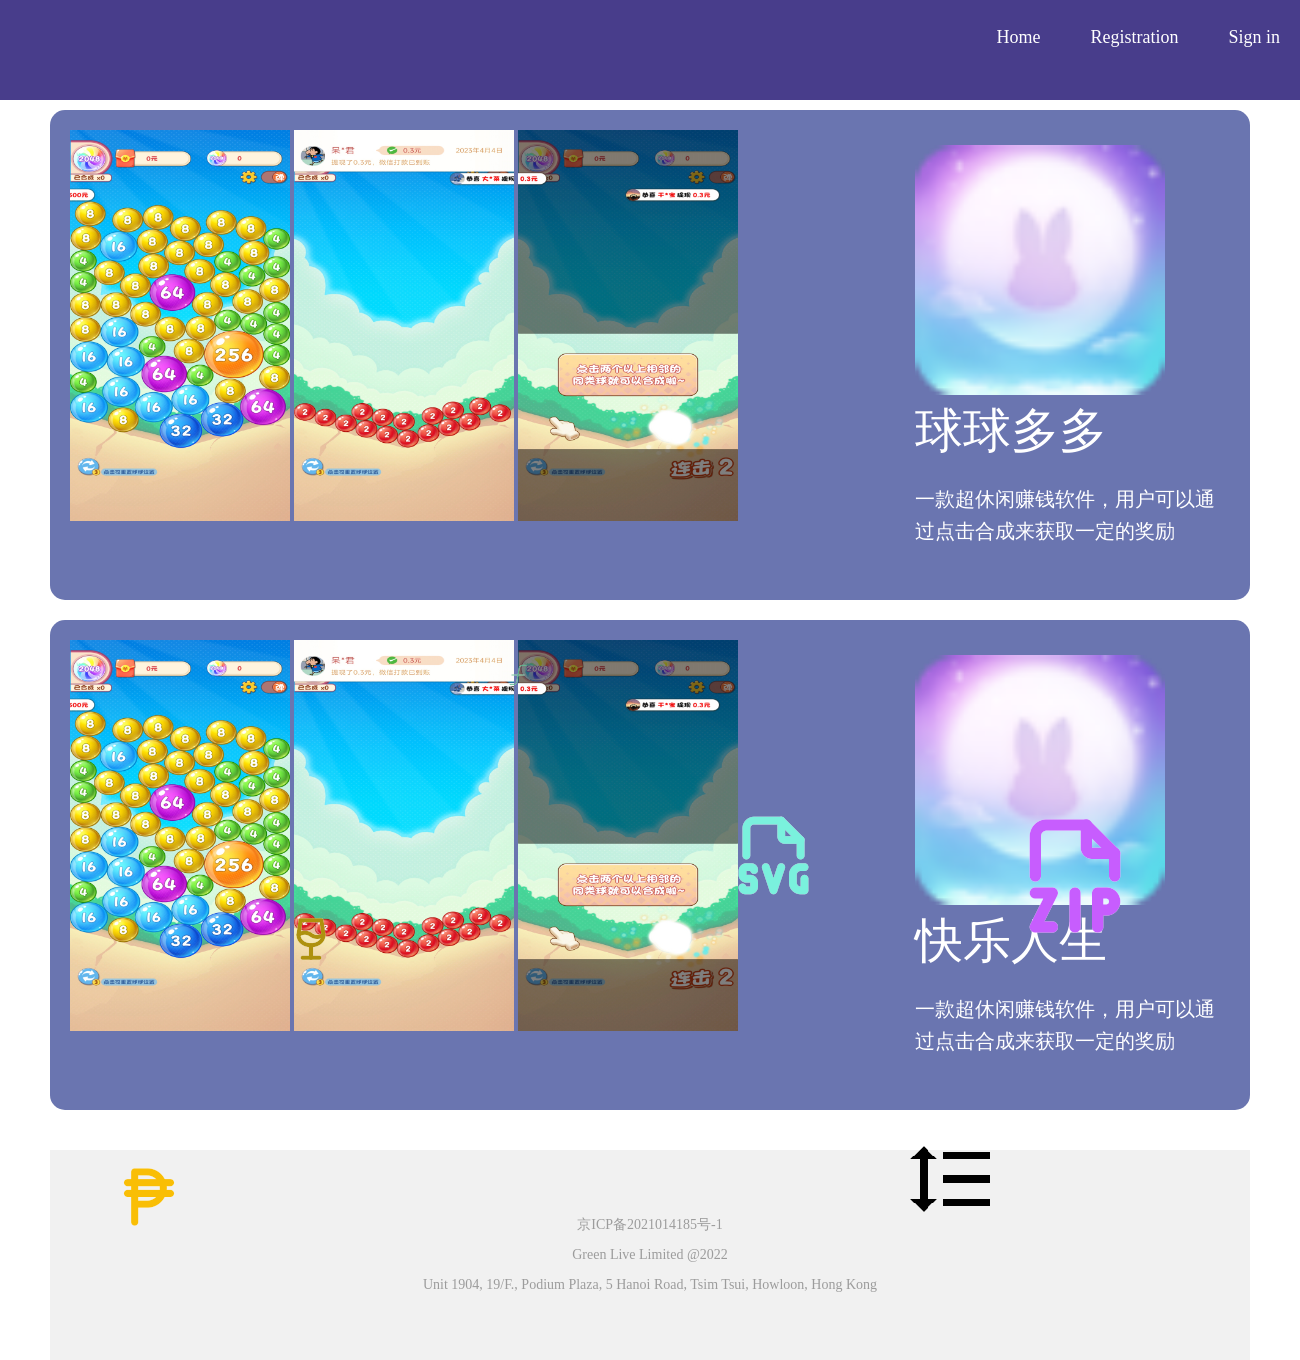 This screenshot has height=1360, width=1300. I want to click on indicates drink or beverage option, so click(311, 939).